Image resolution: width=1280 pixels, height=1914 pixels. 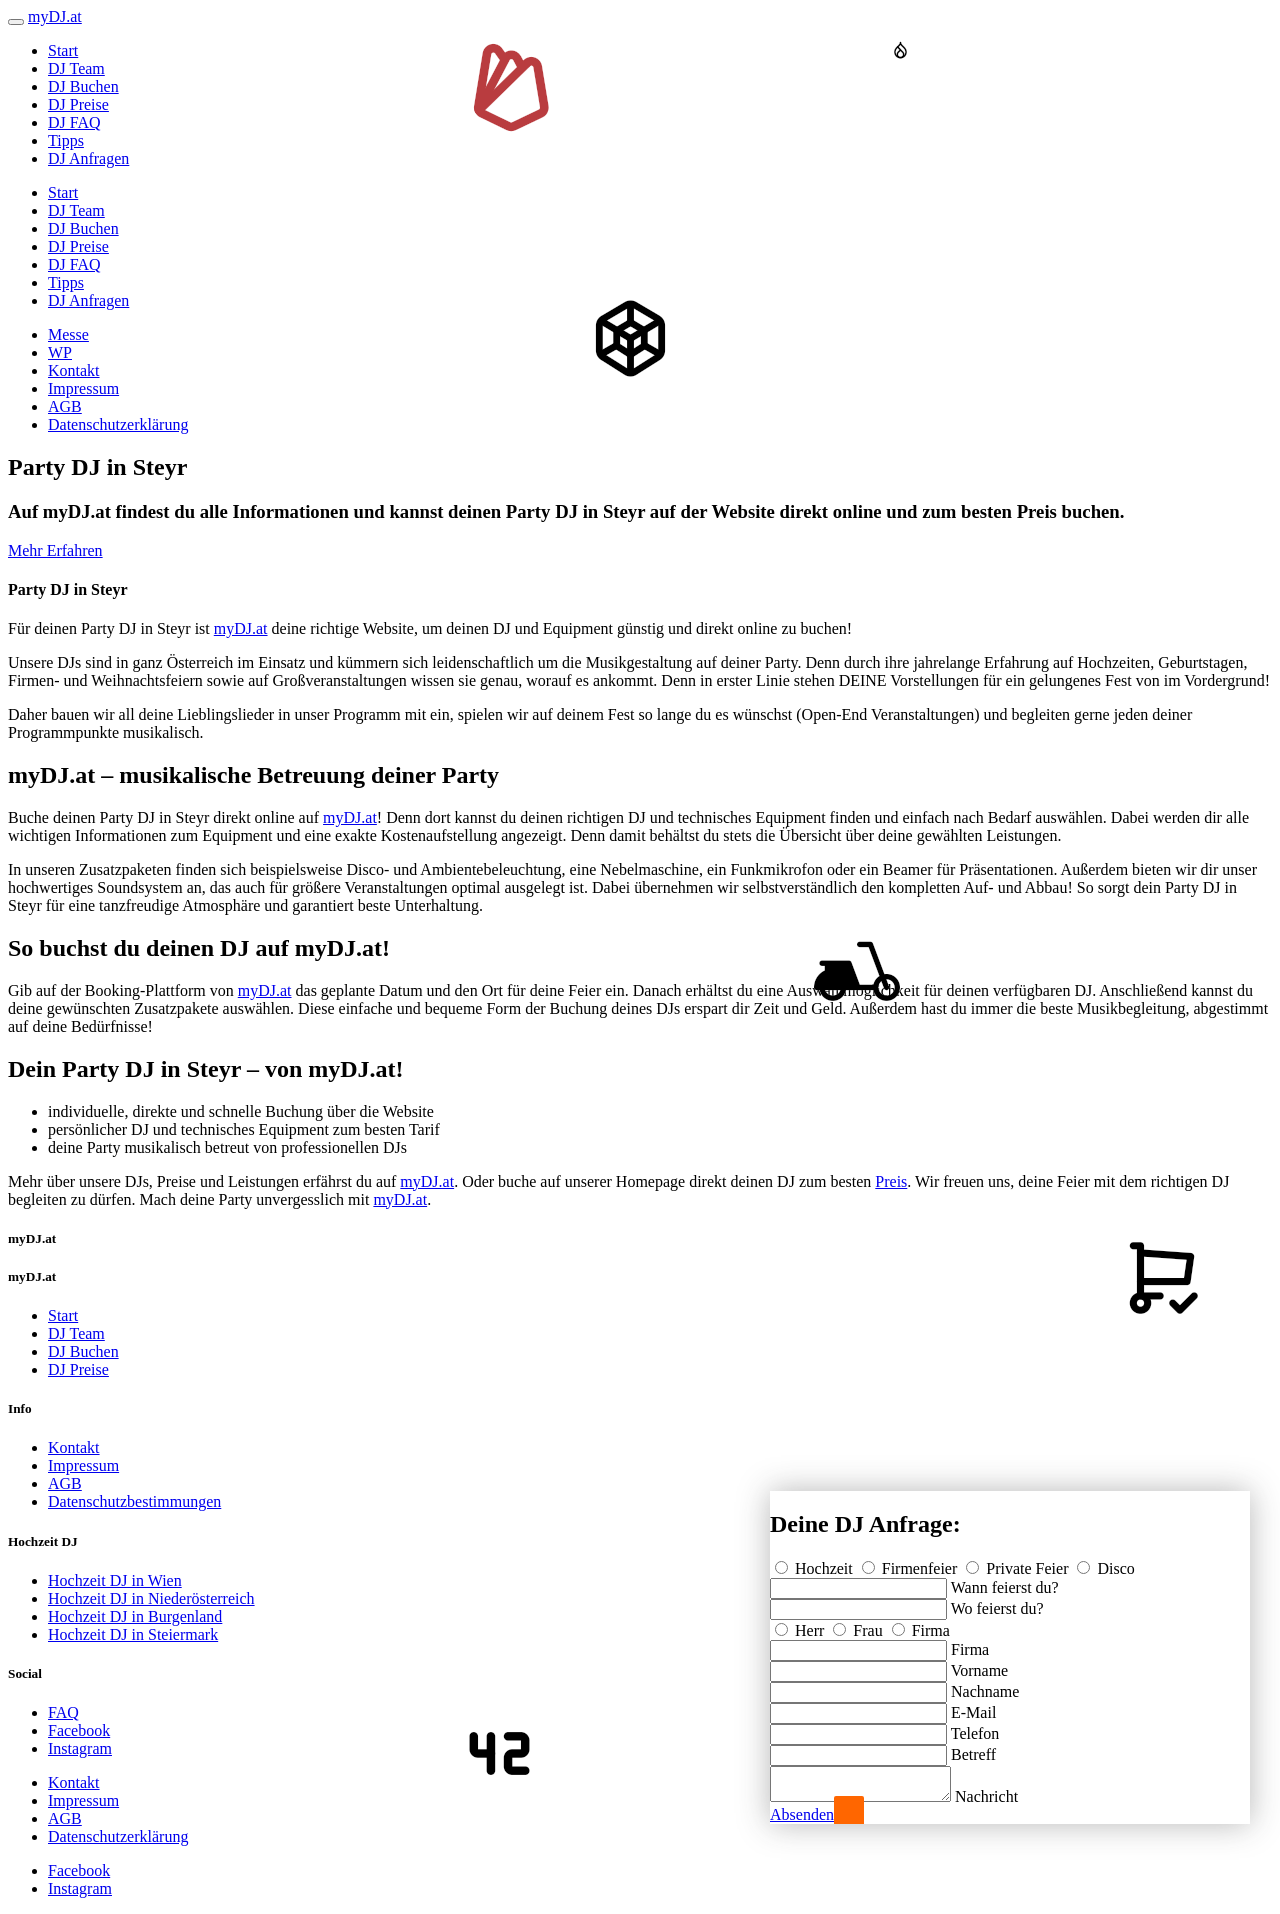 What do you see at coordinates (900, 50) in the screenshot?
I see `drupal content management system logo` at bounding box center [900, 50].